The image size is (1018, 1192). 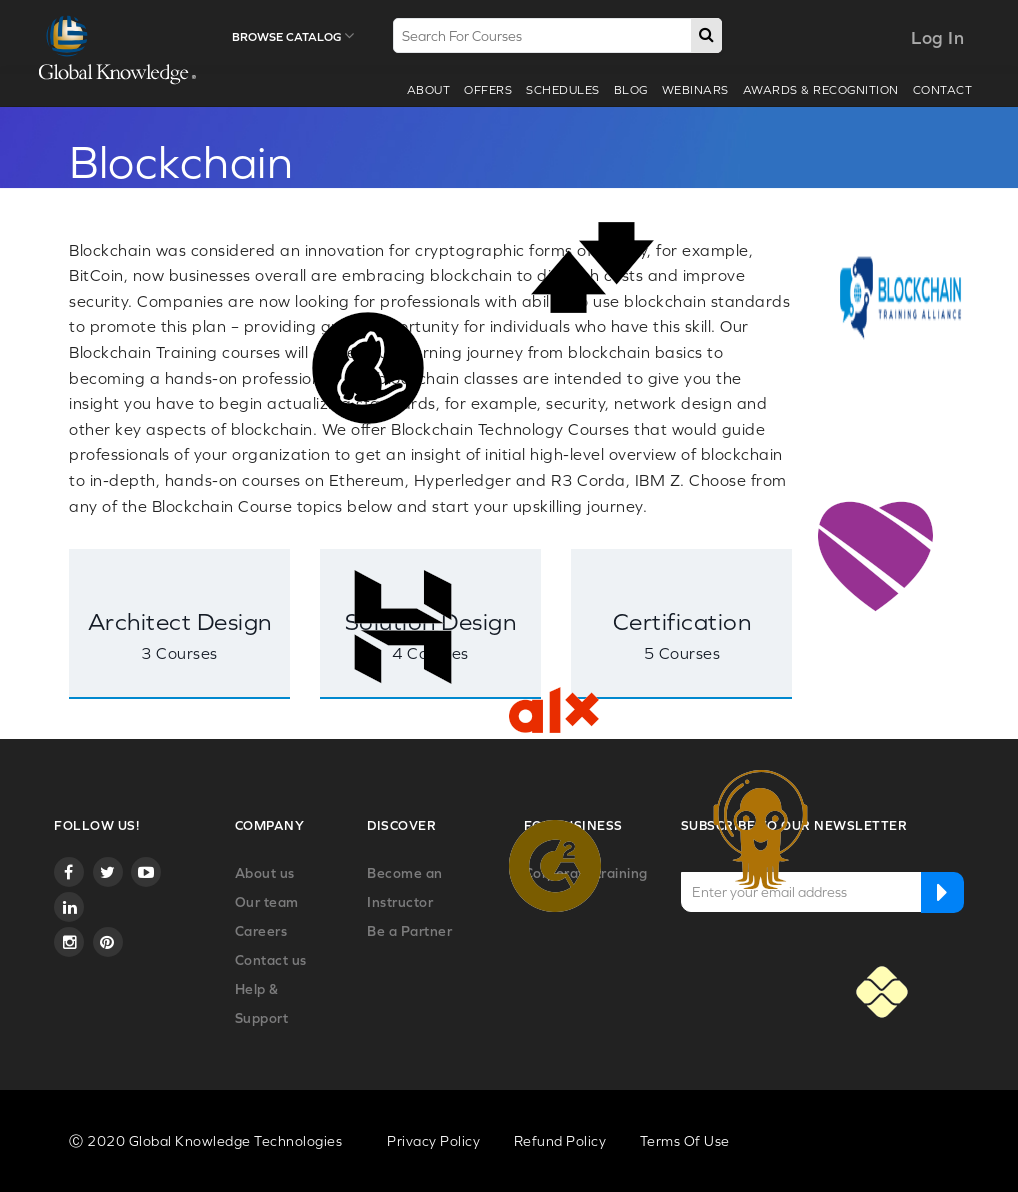 What do you see at coordinates (875, 556) in the screenshot?
I see `open the Southwest Airlines app` at bounding box center [875, 556].